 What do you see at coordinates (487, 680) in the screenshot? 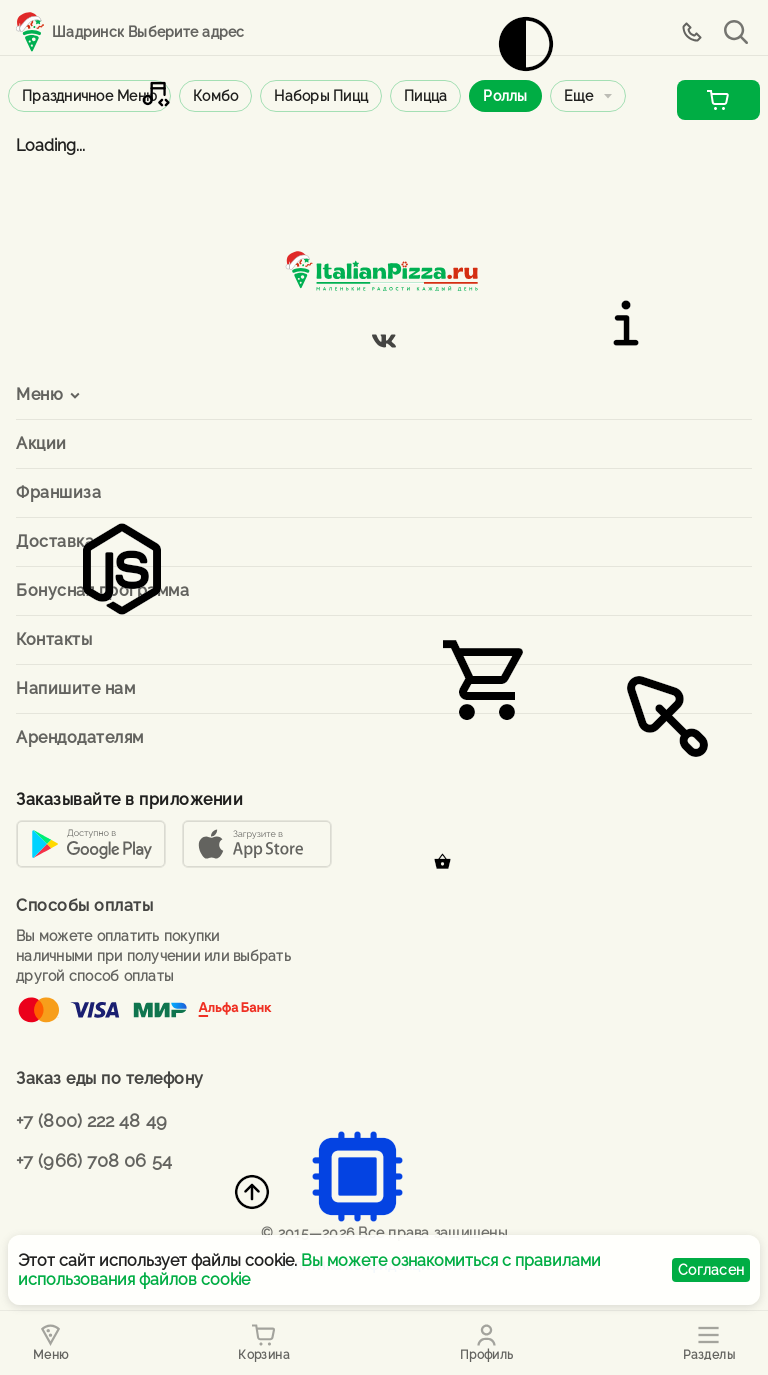
I see `view nearby grocery stores` at bounding box center [487, 680].